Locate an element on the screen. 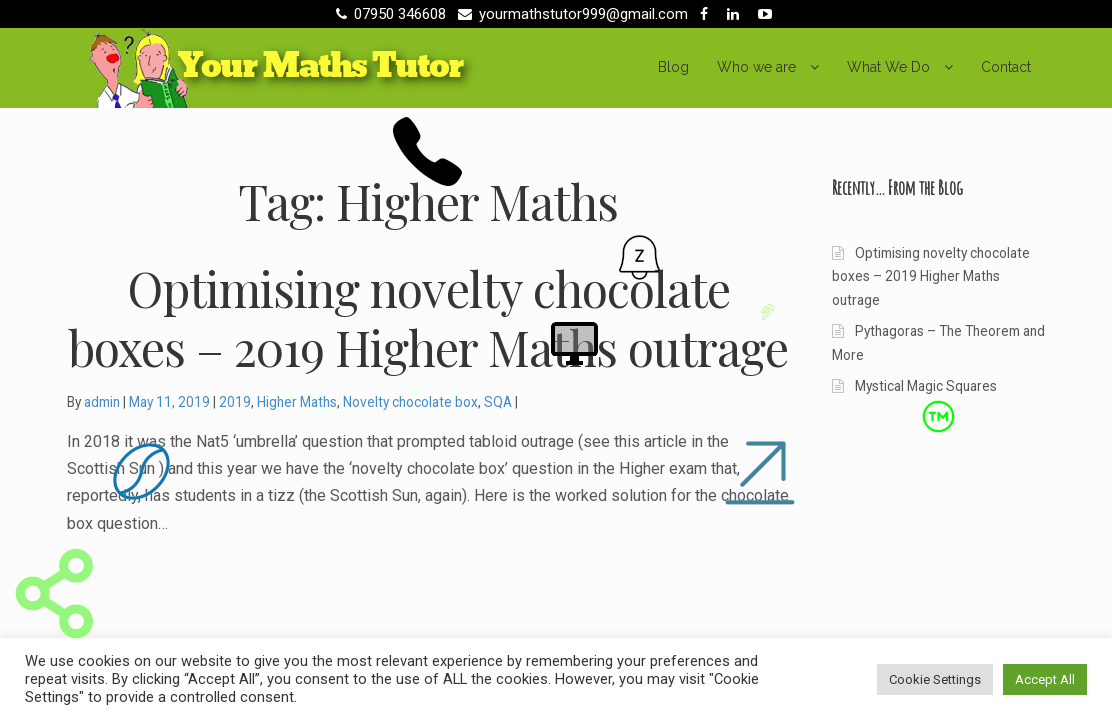 The width and height of the screenshot is (1112, 720). share content to social networks is located at coordinates (57, 593).